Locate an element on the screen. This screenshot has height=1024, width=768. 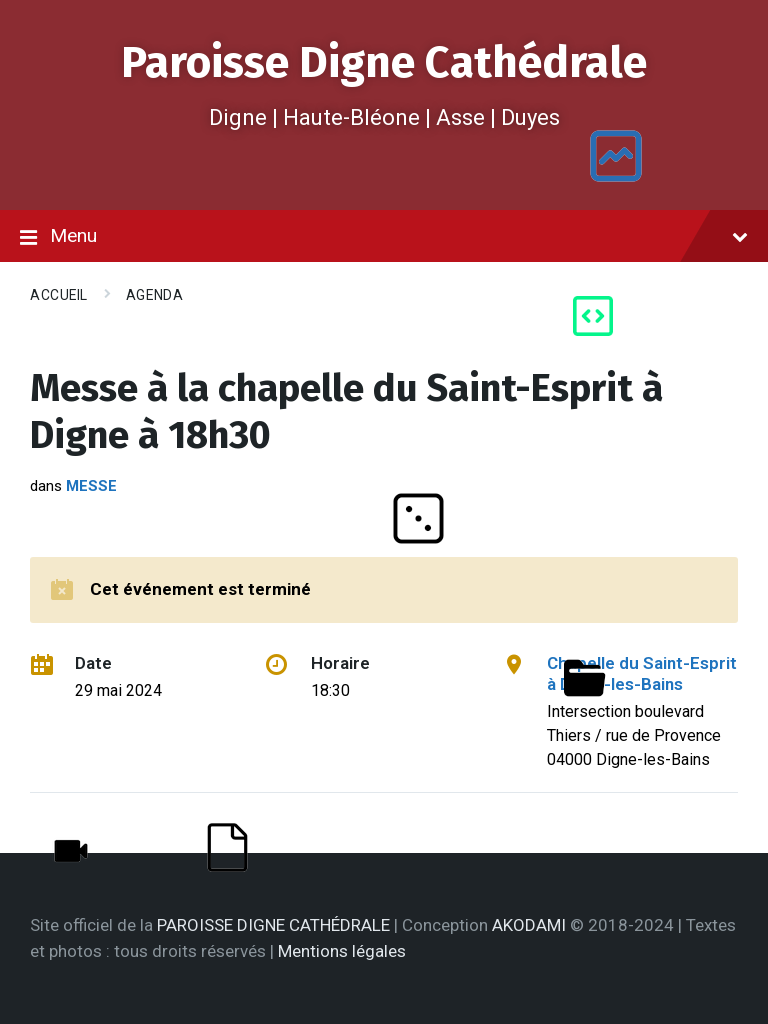
randomize or shuffle content is located at coordinates (418, 518).